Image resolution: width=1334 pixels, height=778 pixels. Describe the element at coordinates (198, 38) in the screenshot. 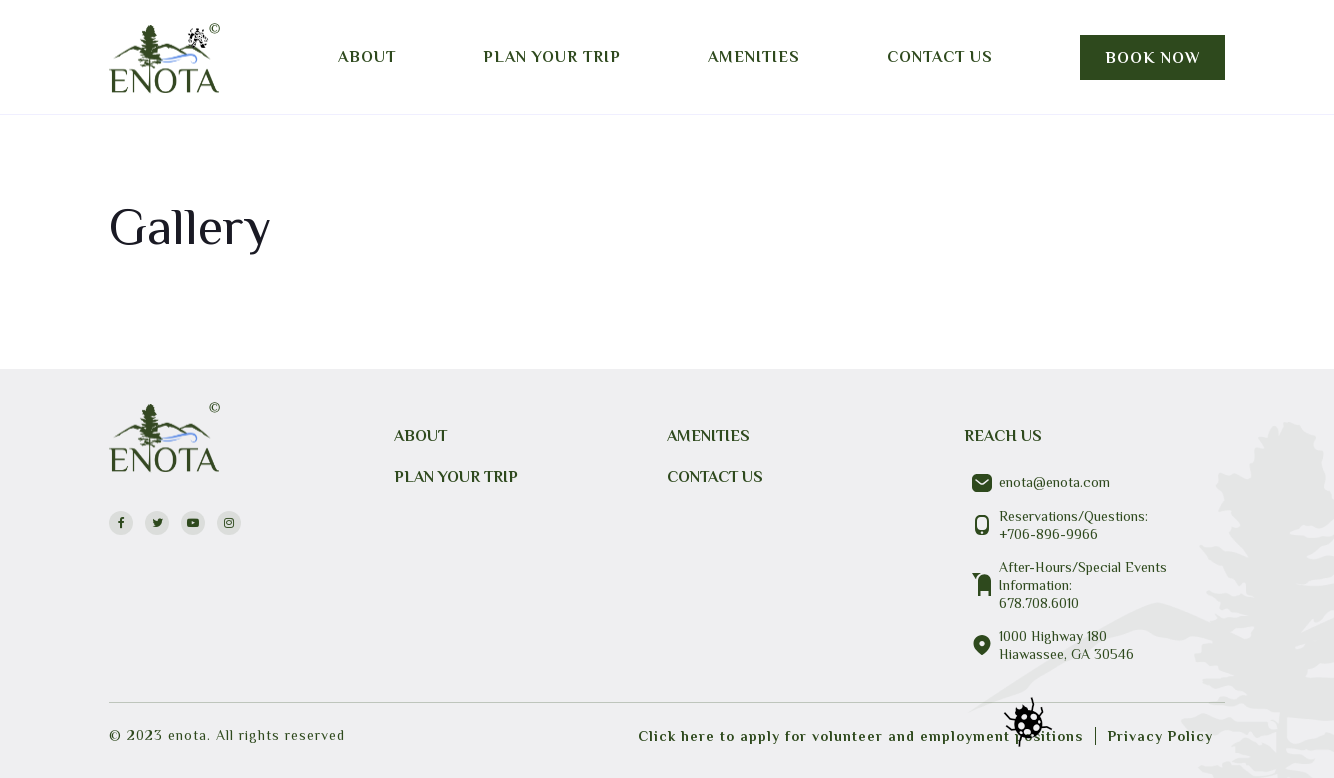

I see `select shambling mound creature or enemy type` at that location.